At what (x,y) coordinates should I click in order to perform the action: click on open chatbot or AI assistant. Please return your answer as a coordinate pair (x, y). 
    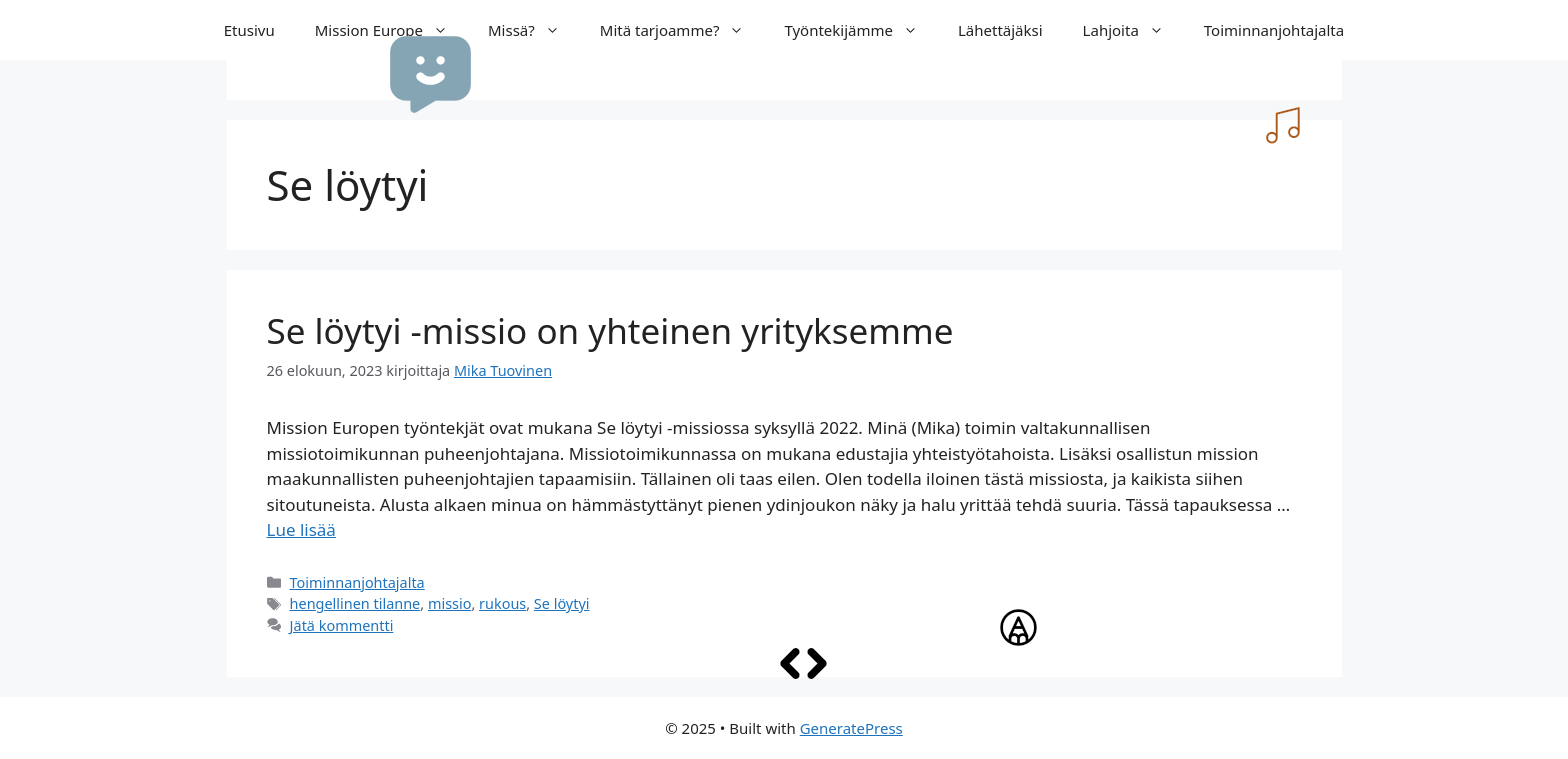
    Looking at the image, I should click on (430, 72).